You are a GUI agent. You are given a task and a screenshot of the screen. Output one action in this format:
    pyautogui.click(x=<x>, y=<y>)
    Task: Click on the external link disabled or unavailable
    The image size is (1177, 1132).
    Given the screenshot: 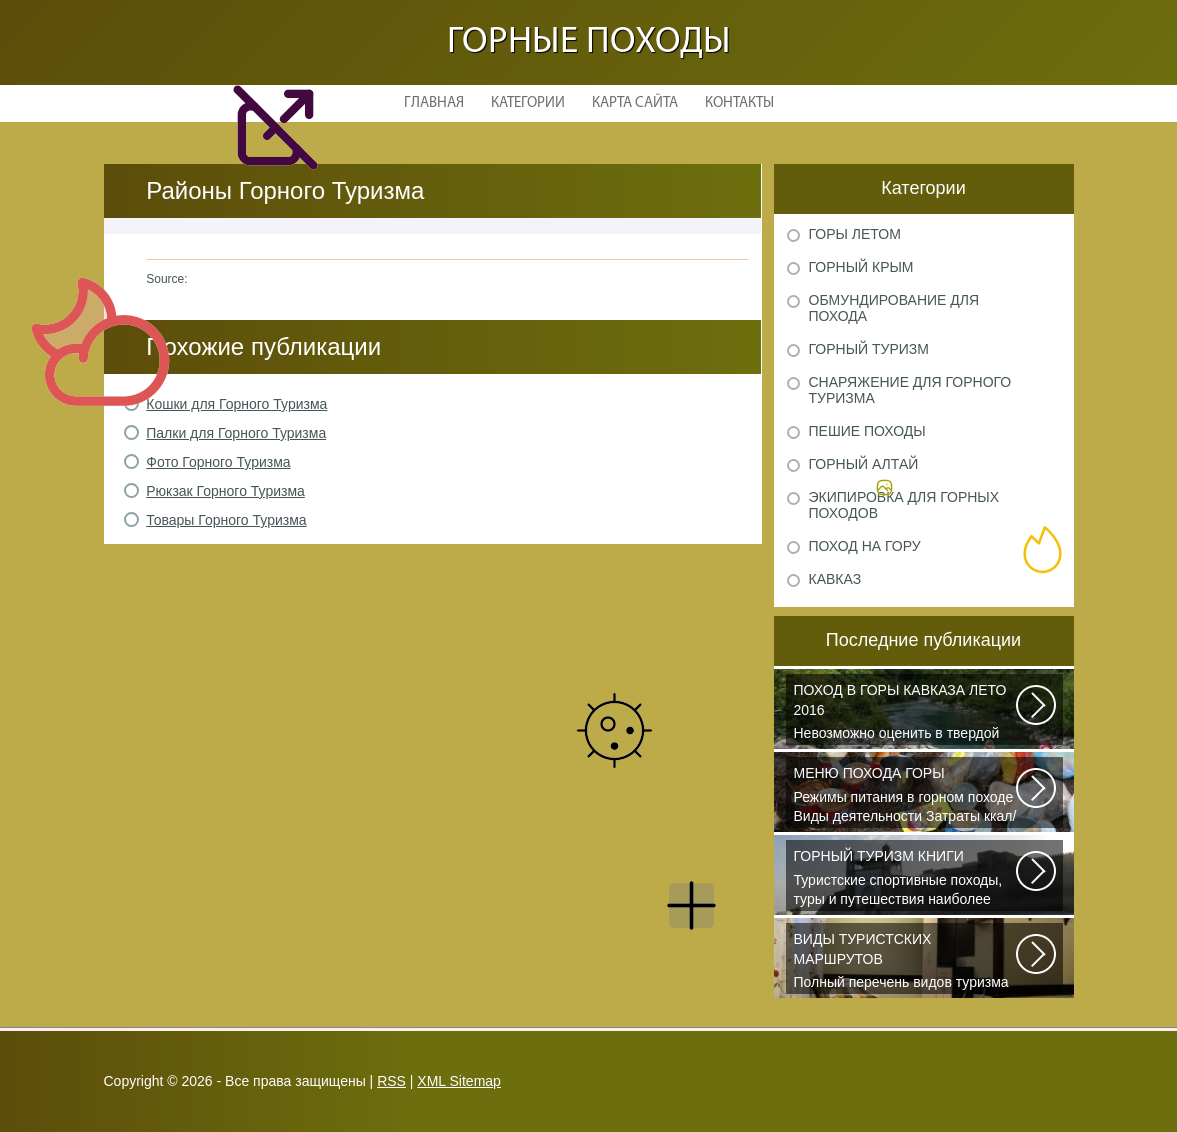 What is the action you would take?
    pyautogui.click(x=275, y=127)
    